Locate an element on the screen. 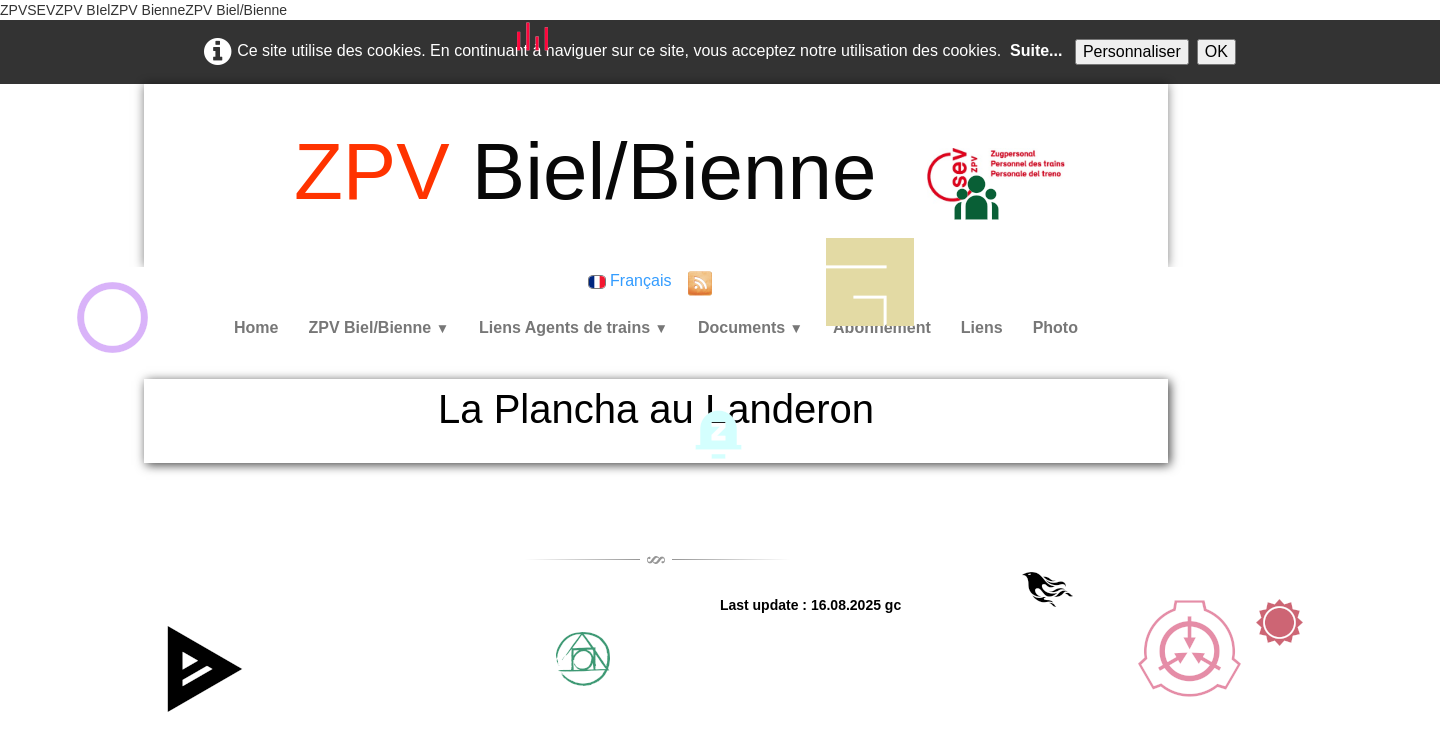 The width and height of the screenshot is (1440, 740). audio equalizer or sound level visualization is located at coordinates (532, 36).